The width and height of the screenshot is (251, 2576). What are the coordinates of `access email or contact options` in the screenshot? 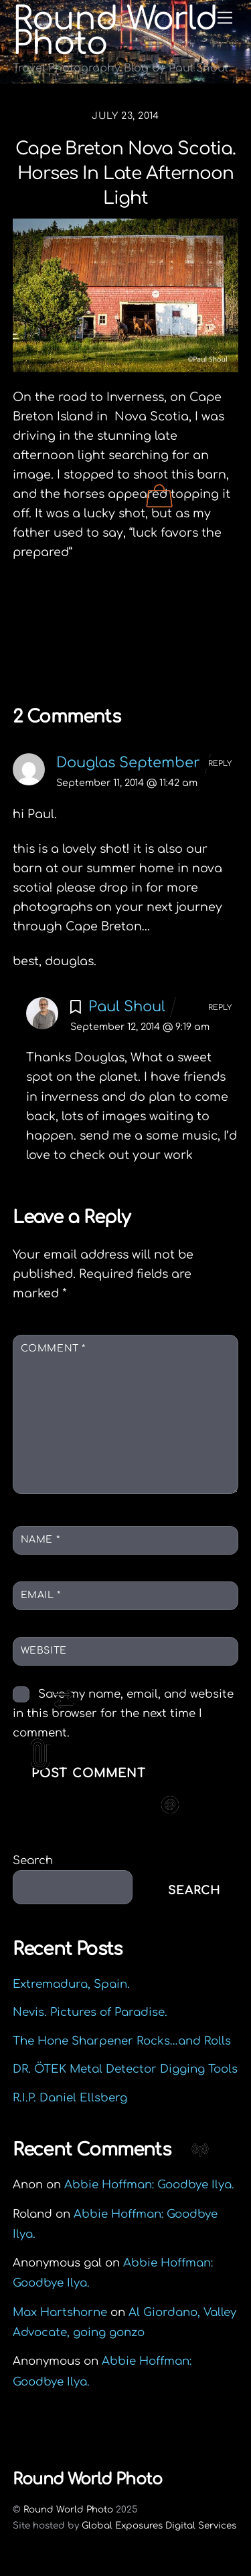 It's located at (170, 1805).